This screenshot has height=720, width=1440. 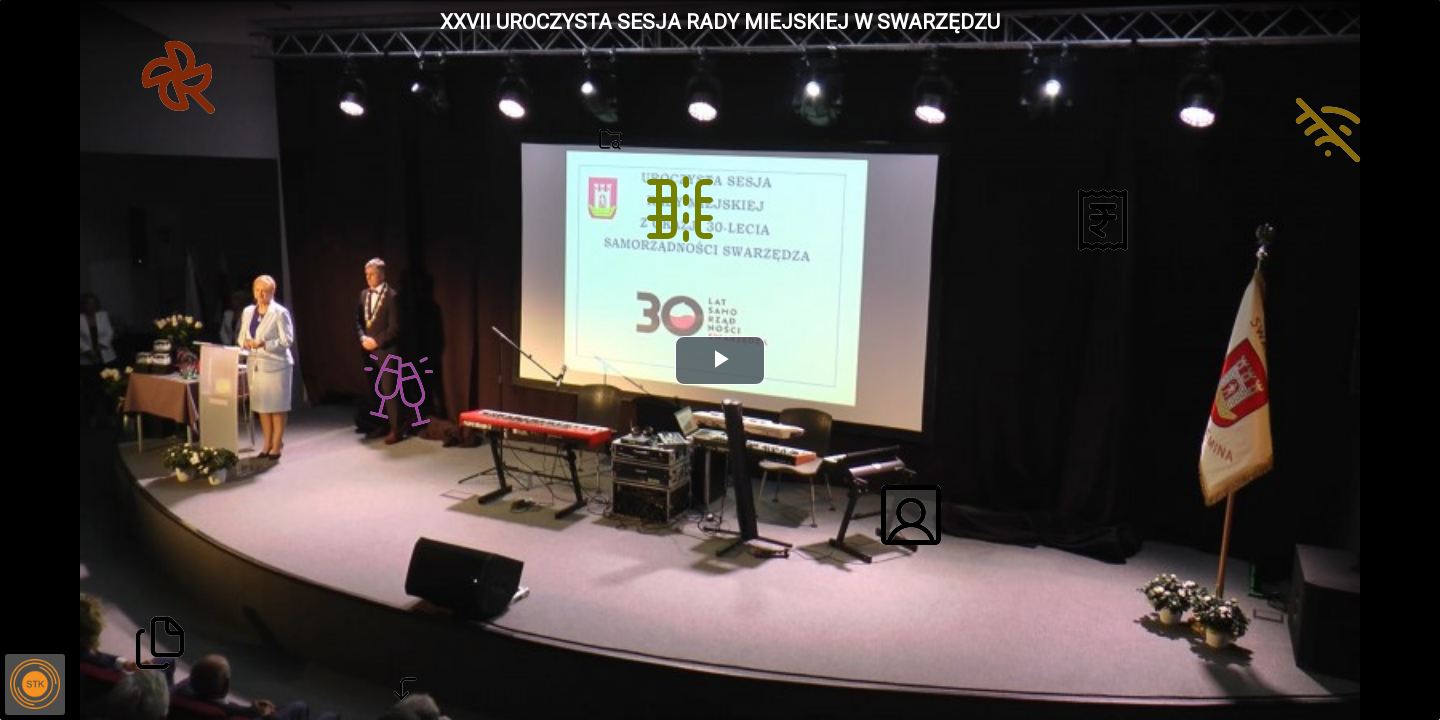 What do you see at coordinates (160, 643) in the screenshot?
I see `view multiple files or documents` at bounding box center [160, 643].